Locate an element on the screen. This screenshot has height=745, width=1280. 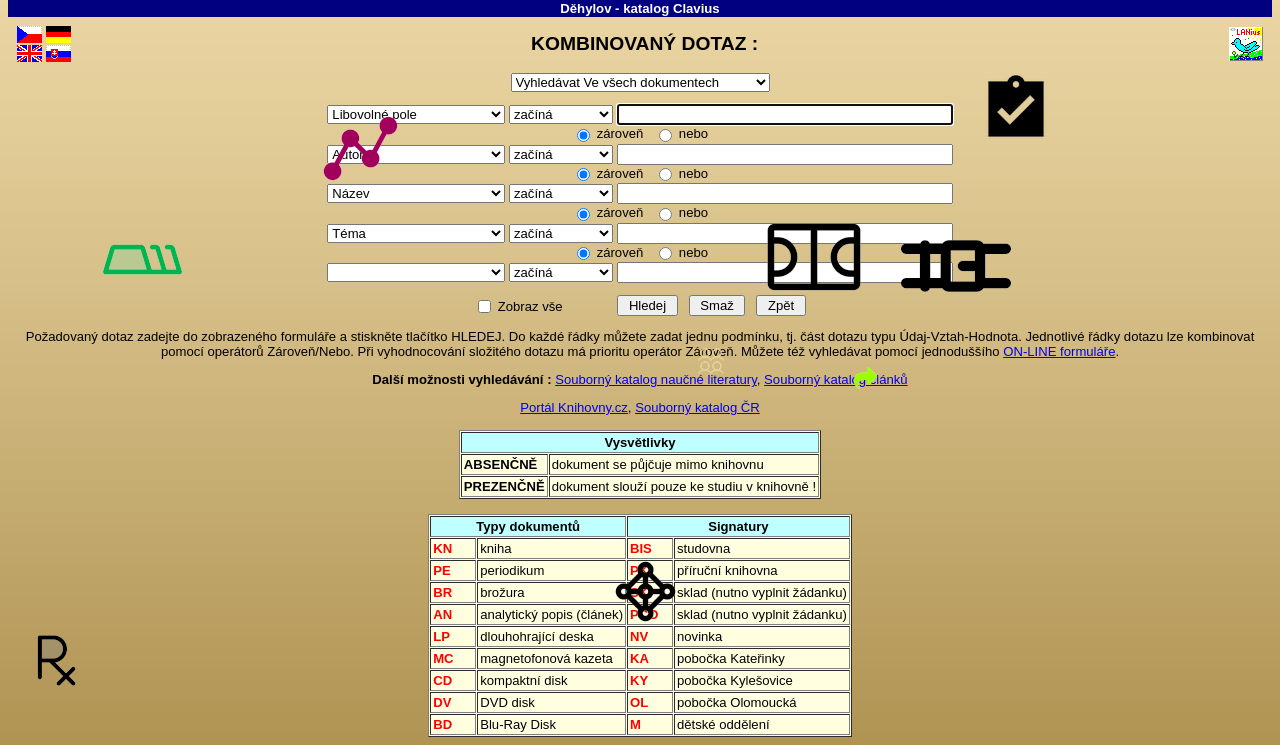
forward an email or message is located at coordinates (865, 378).